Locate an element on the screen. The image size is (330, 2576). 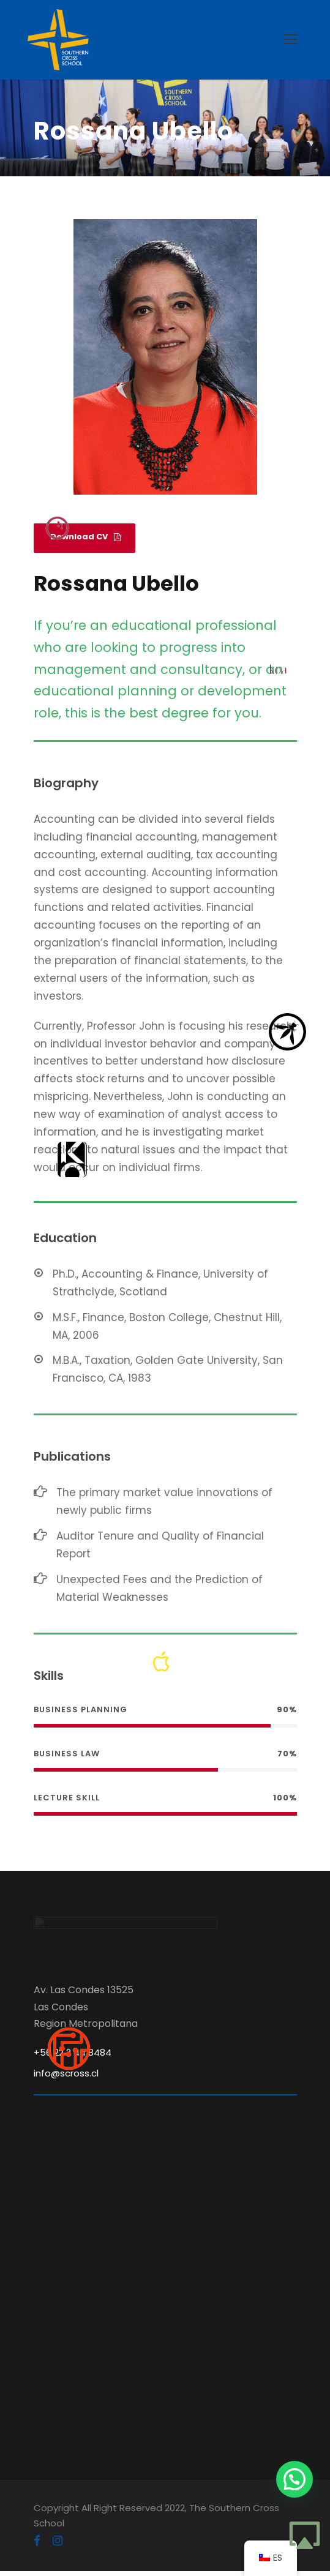
open KOReader e-book application is located at coordinates (72, 1159).